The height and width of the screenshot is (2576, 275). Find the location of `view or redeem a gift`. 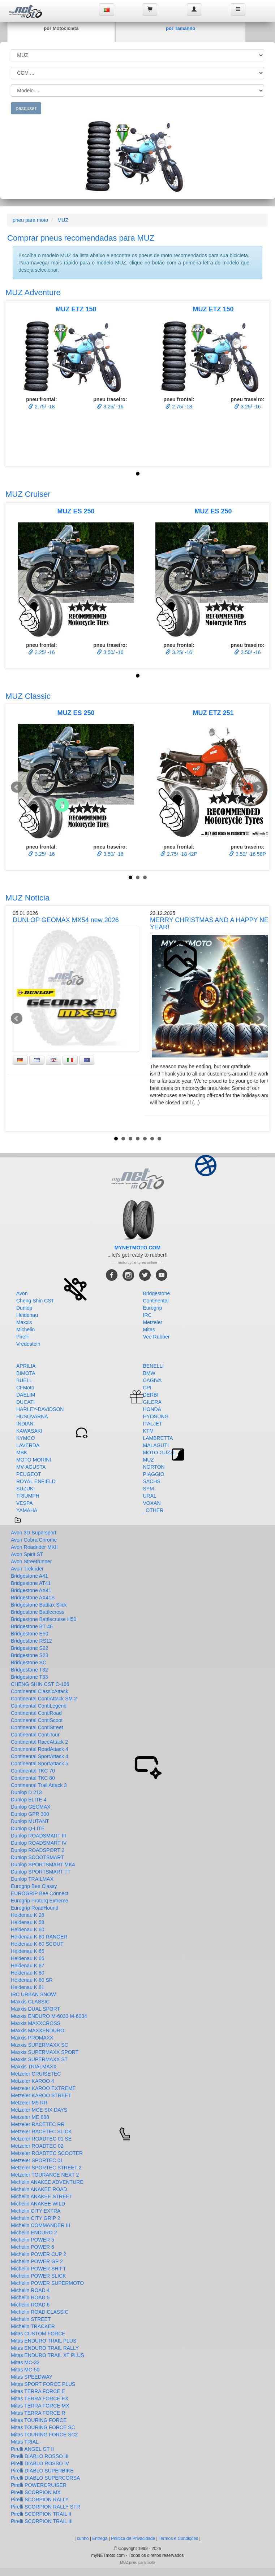

view or redeem a gift is located at coordinates (137, 1398).